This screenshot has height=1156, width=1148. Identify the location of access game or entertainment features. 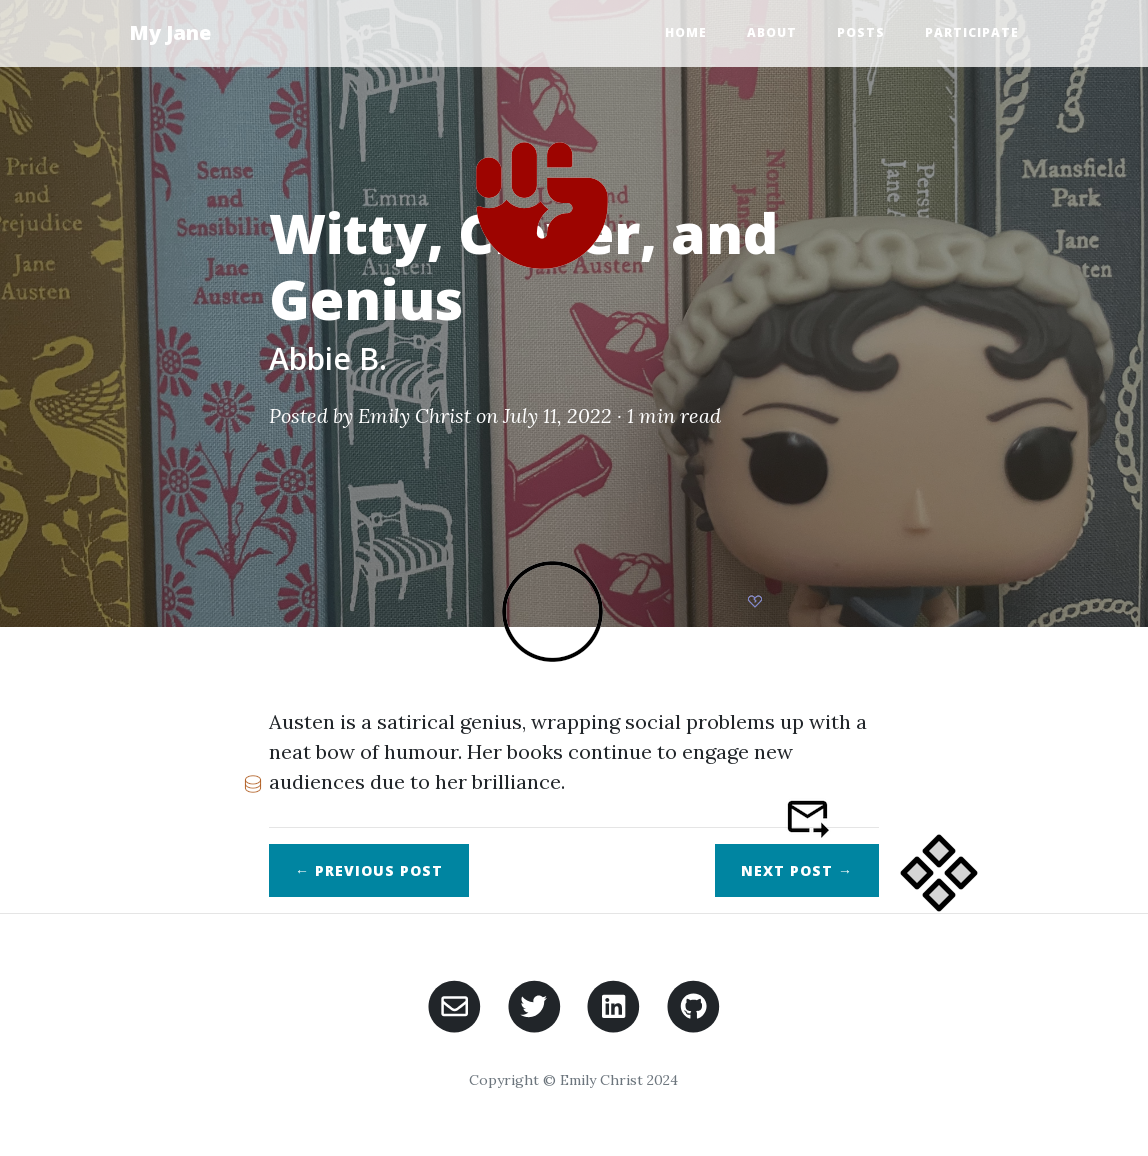
(939, 873).